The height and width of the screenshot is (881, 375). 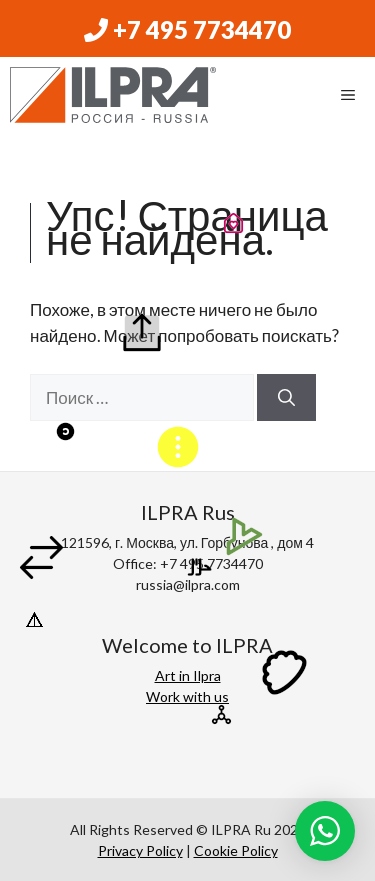 What do you see at coordinates (34, 619) in the screenshot?
I see `view item details` at bounding box center [34, 619].